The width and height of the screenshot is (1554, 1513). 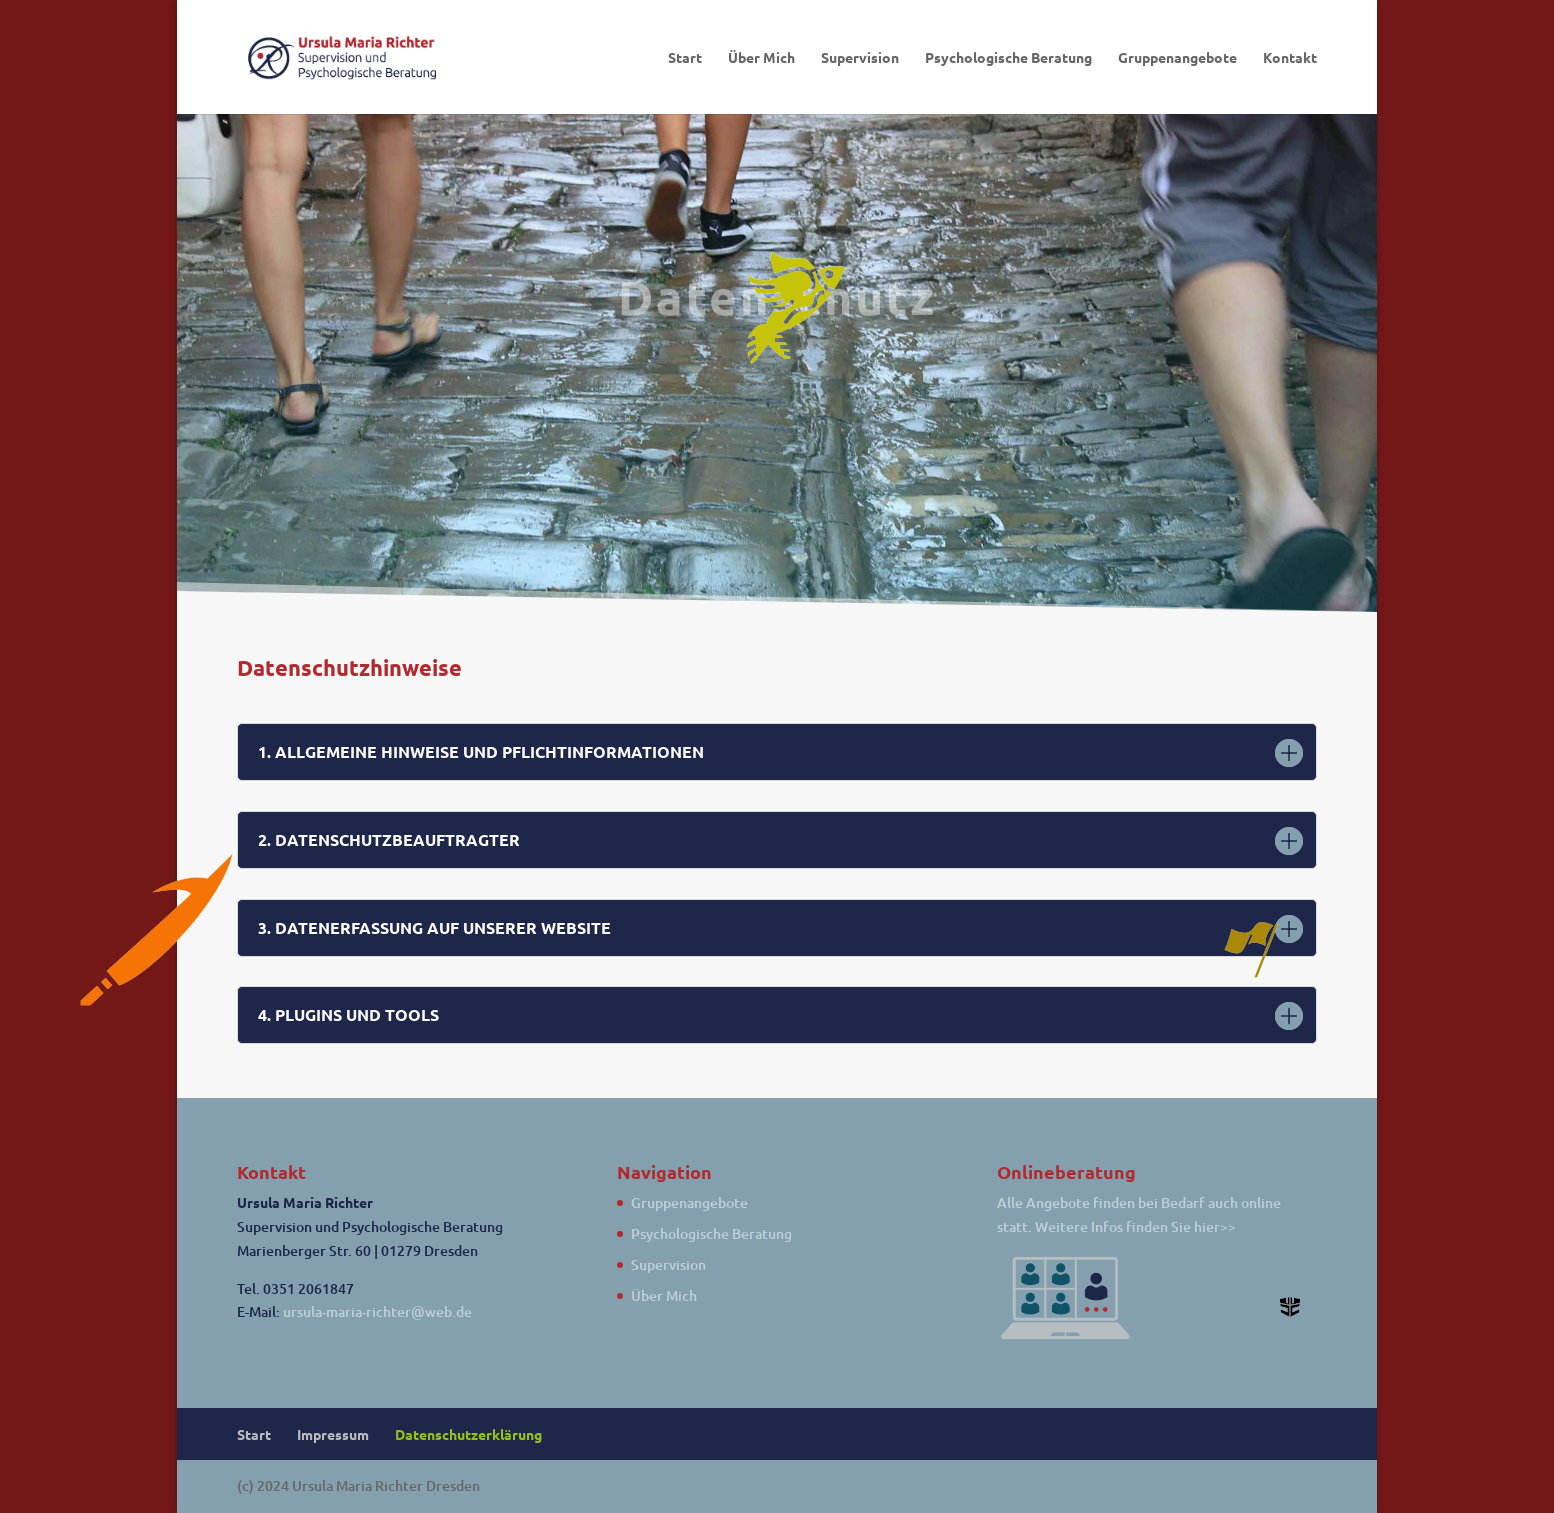 What do you see at coordinates (1250, 949) in the screenshot?
I see `mark a checkpoint or milestone` at bounding box center [1250, 949].